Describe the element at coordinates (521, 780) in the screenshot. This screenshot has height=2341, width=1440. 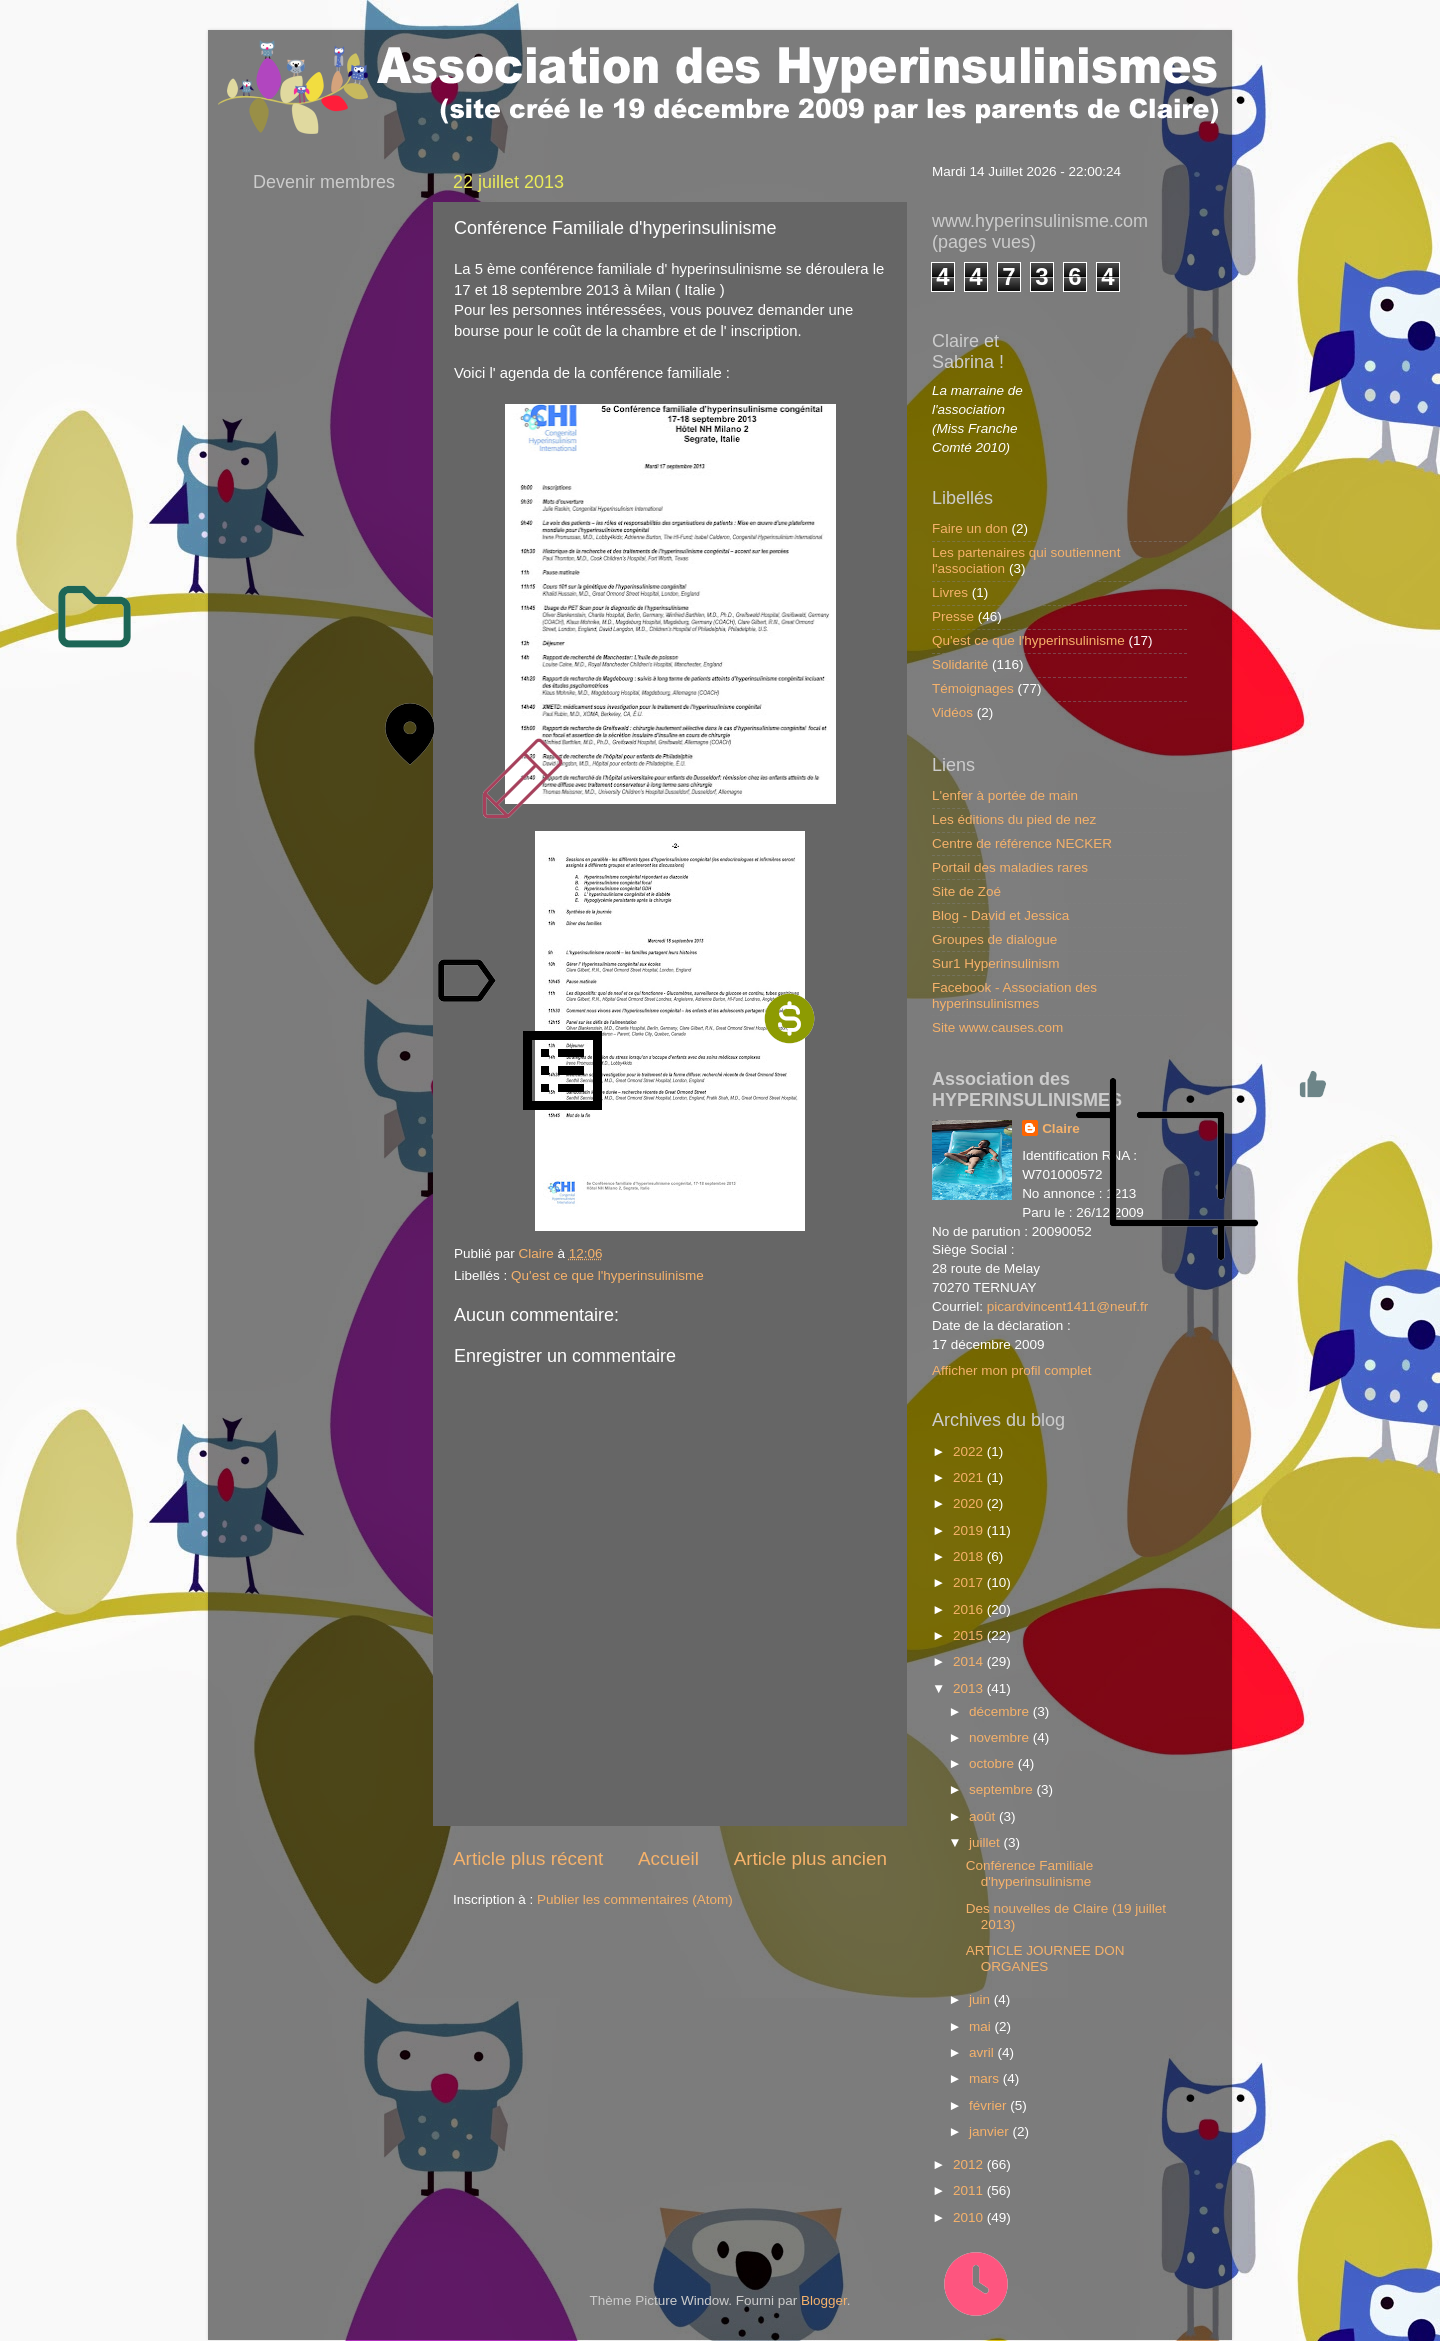
I see `edit or modify content` at that location.